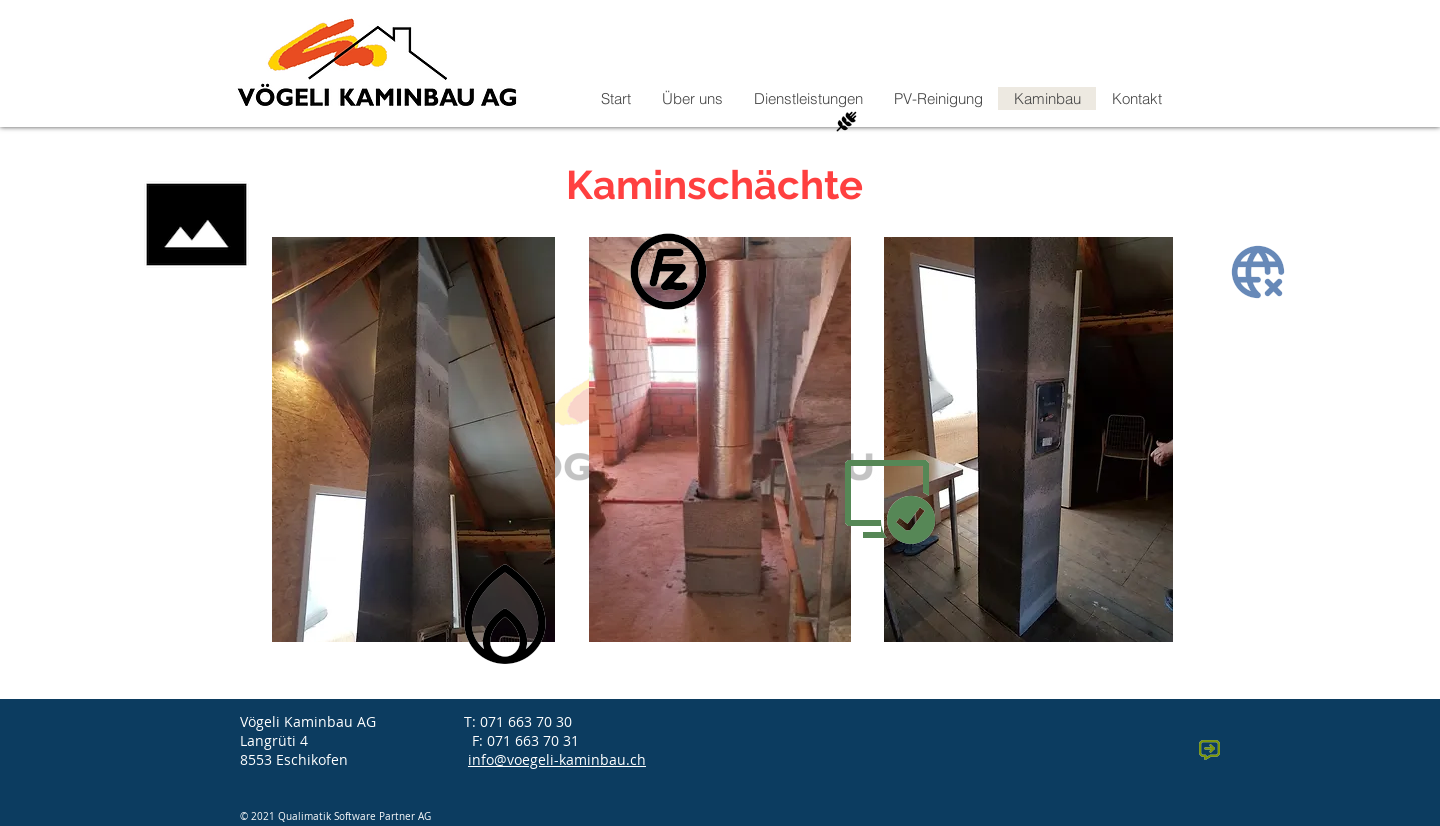 Image resolution: width=1440 pixels, height=826 pixels. What do you see at coordinates (887, 496) in the screenshot?
I see `indicates virtual machine is running` at bounding box center [887, 496].